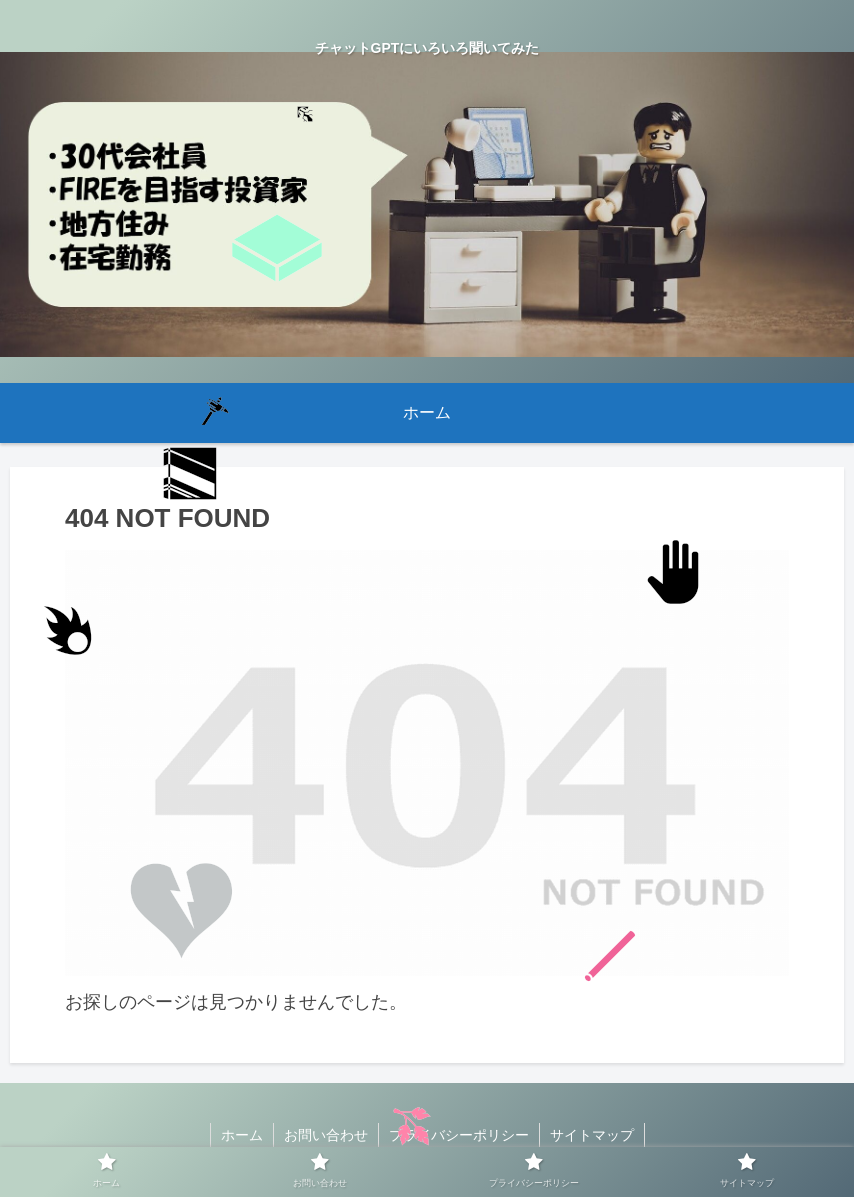 The width and height of the screenshot is (854, 1197). I want to click on place a straight pipe segment, so click(610, 956).